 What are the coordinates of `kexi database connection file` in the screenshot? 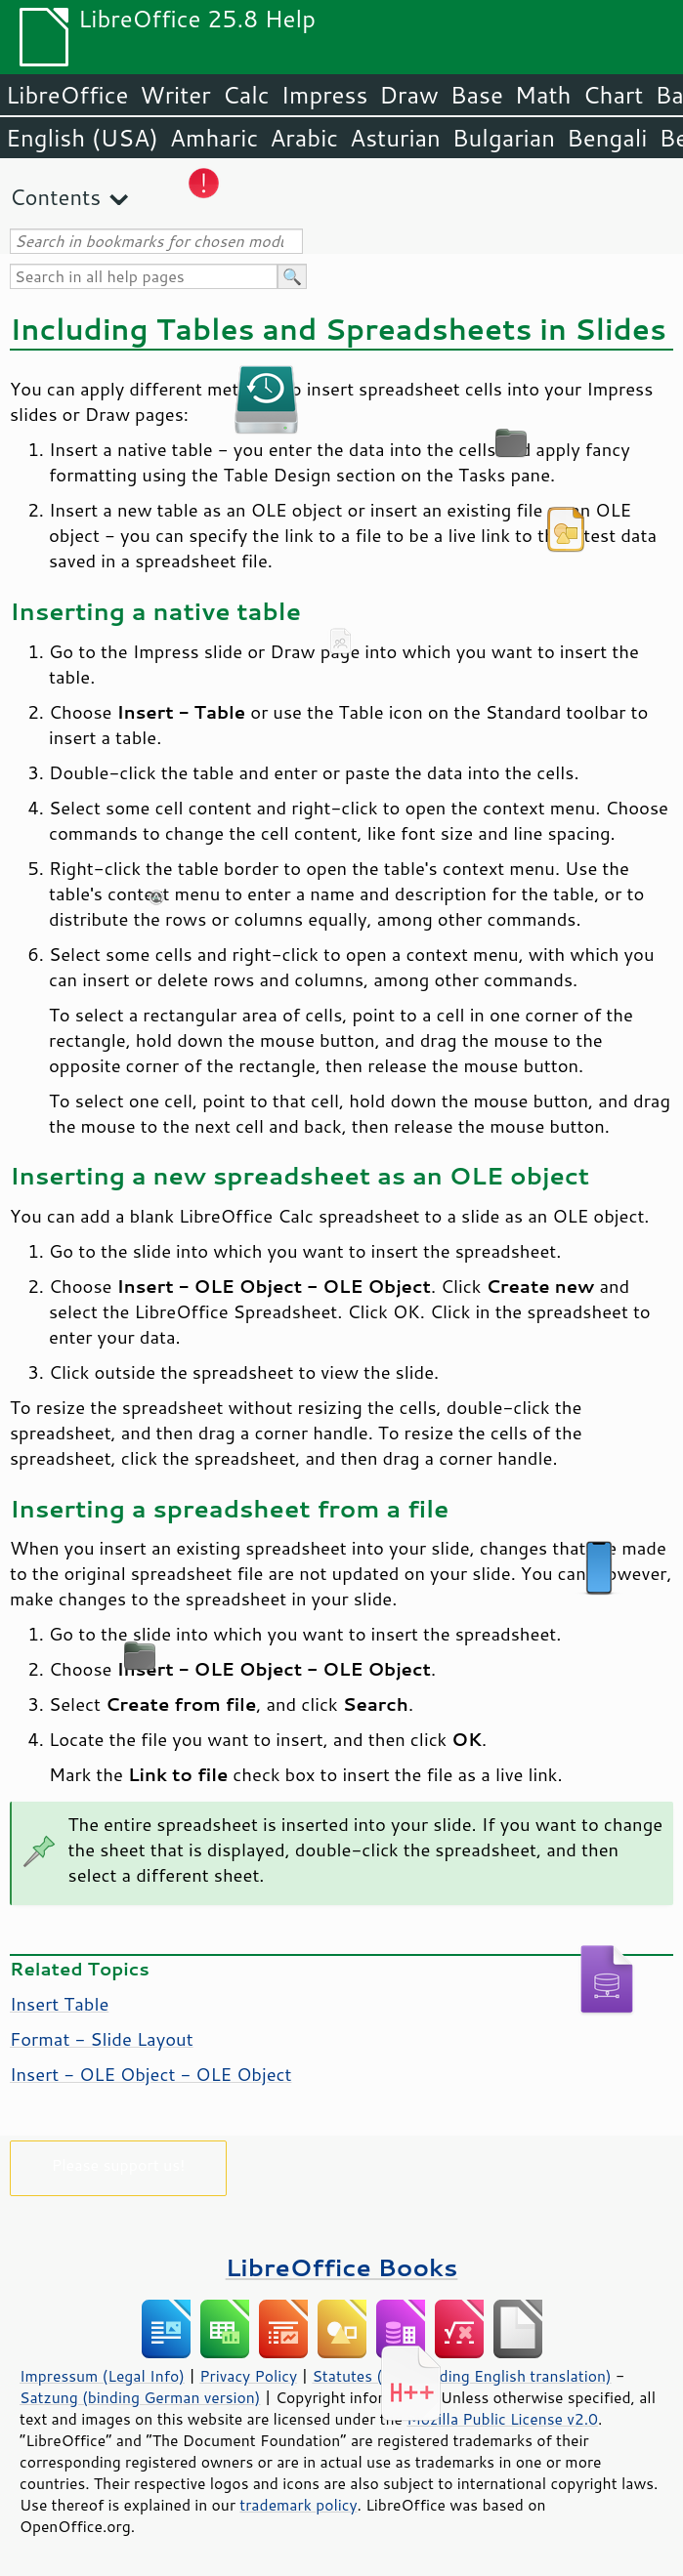 It's located at (607, 1980).